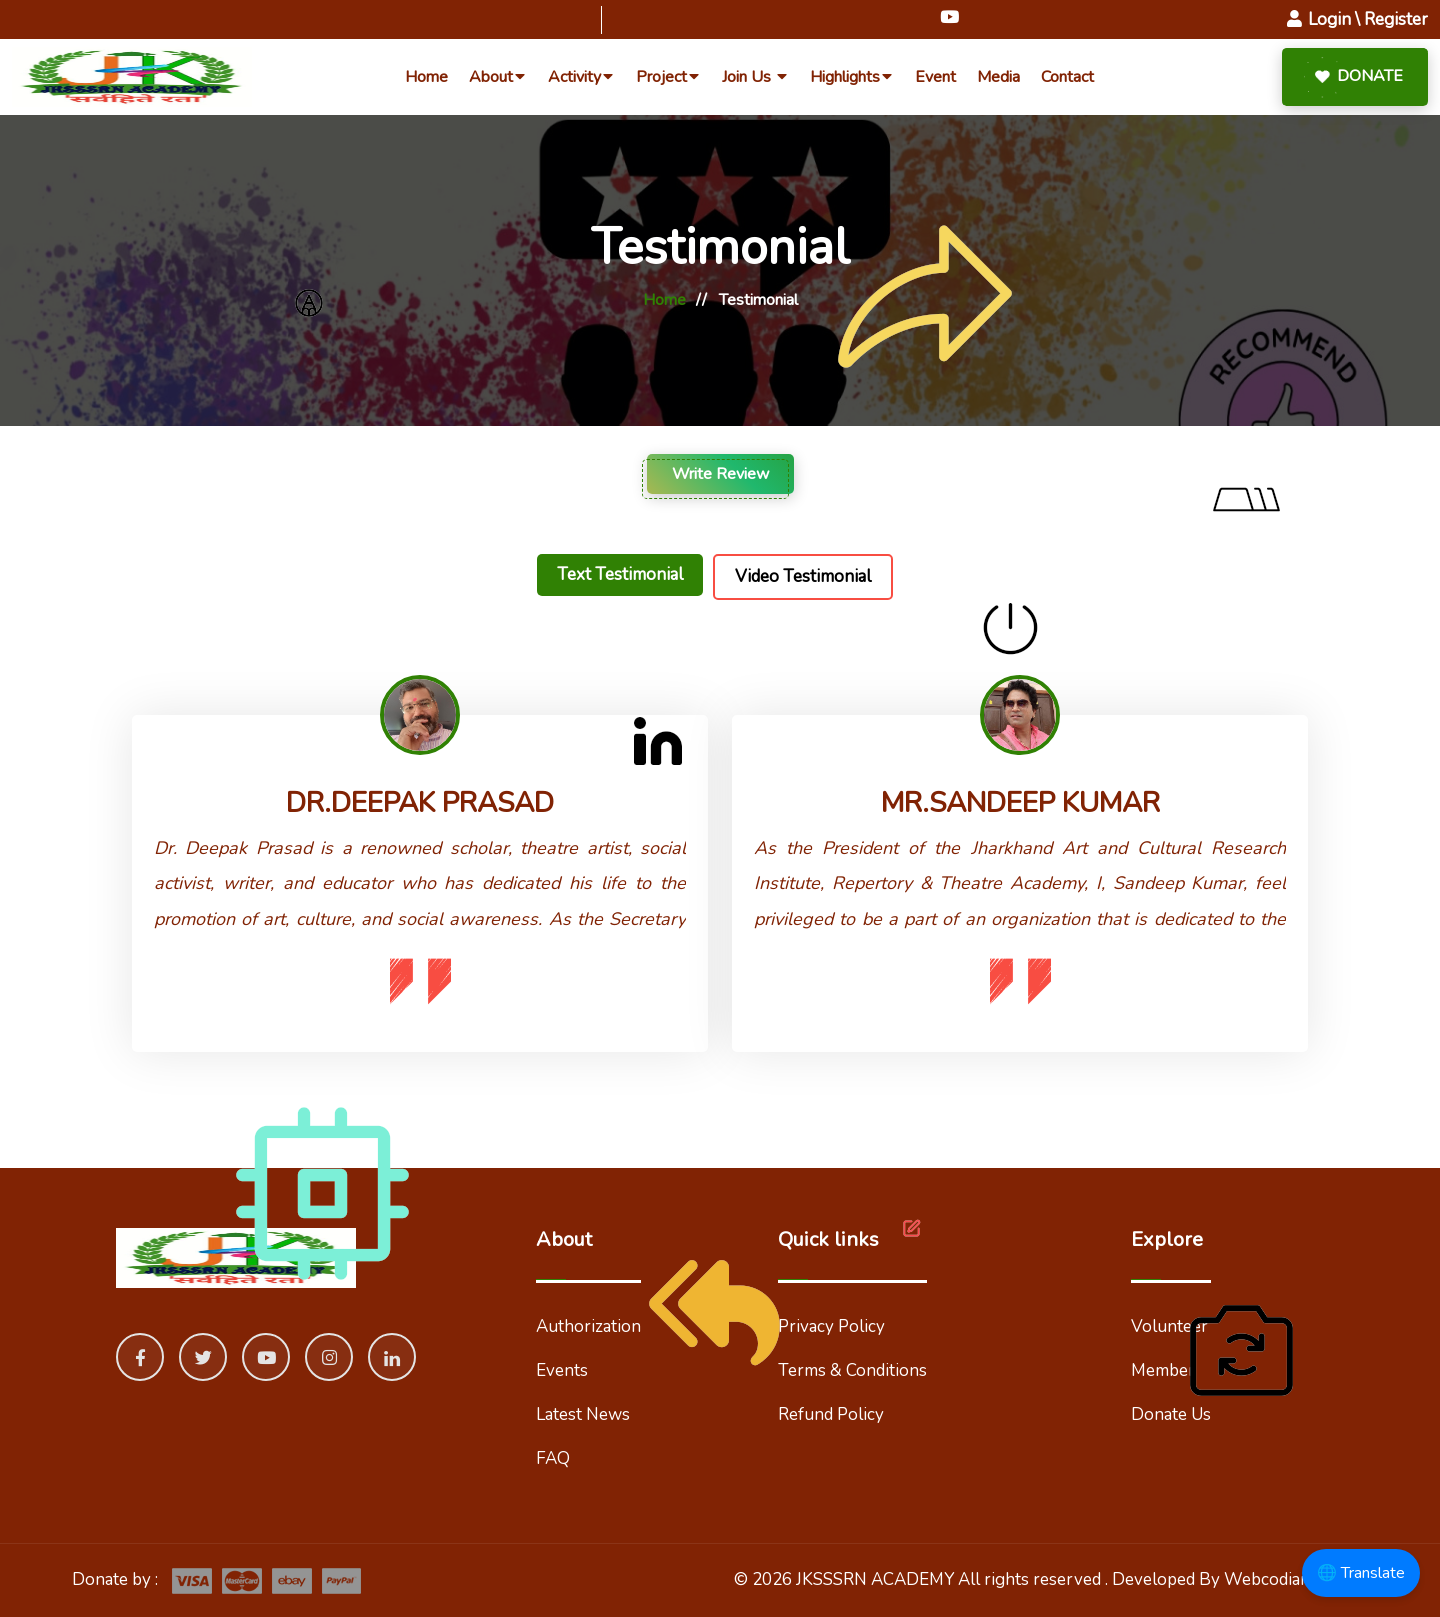  Describe the element at coordinates (322, 1193) in the screenshot. I see `view system processor information` at that location.